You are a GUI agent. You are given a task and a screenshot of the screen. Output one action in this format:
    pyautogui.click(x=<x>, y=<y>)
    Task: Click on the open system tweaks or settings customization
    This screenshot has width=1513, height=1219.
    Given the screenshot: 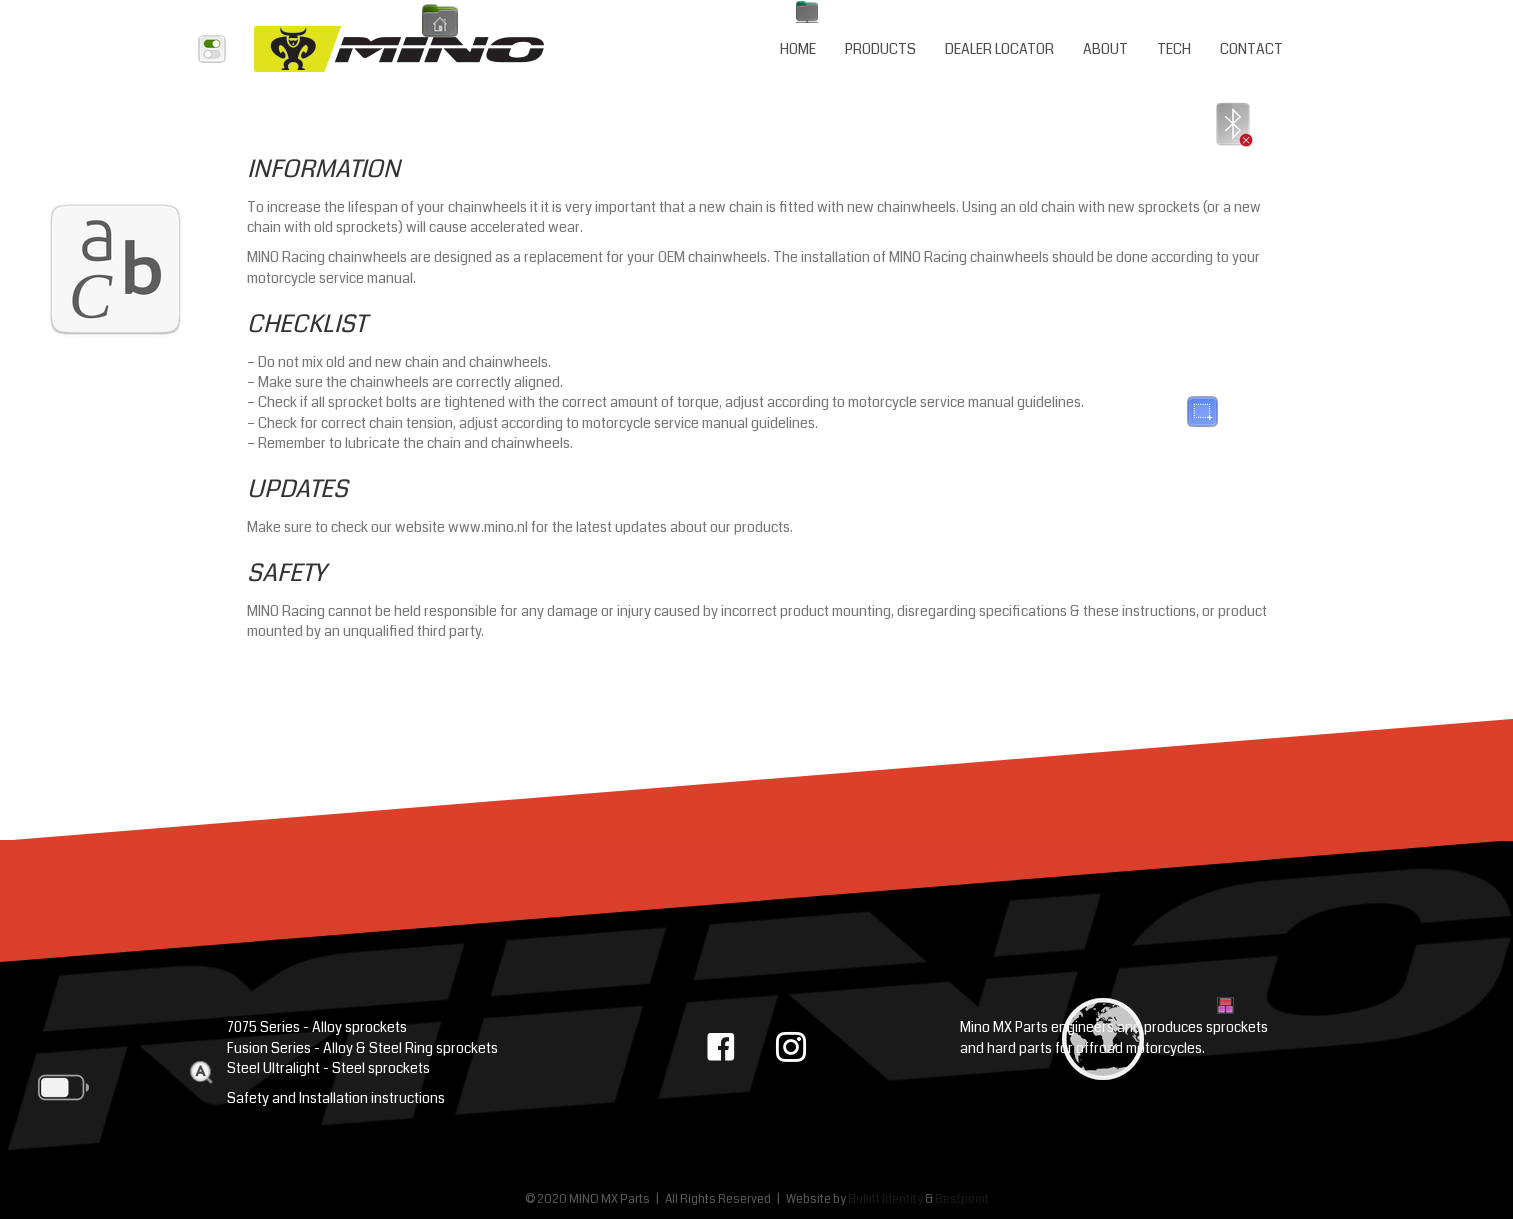 What is the action you would take?
    pyautogui.click(x=212, y=49)
    